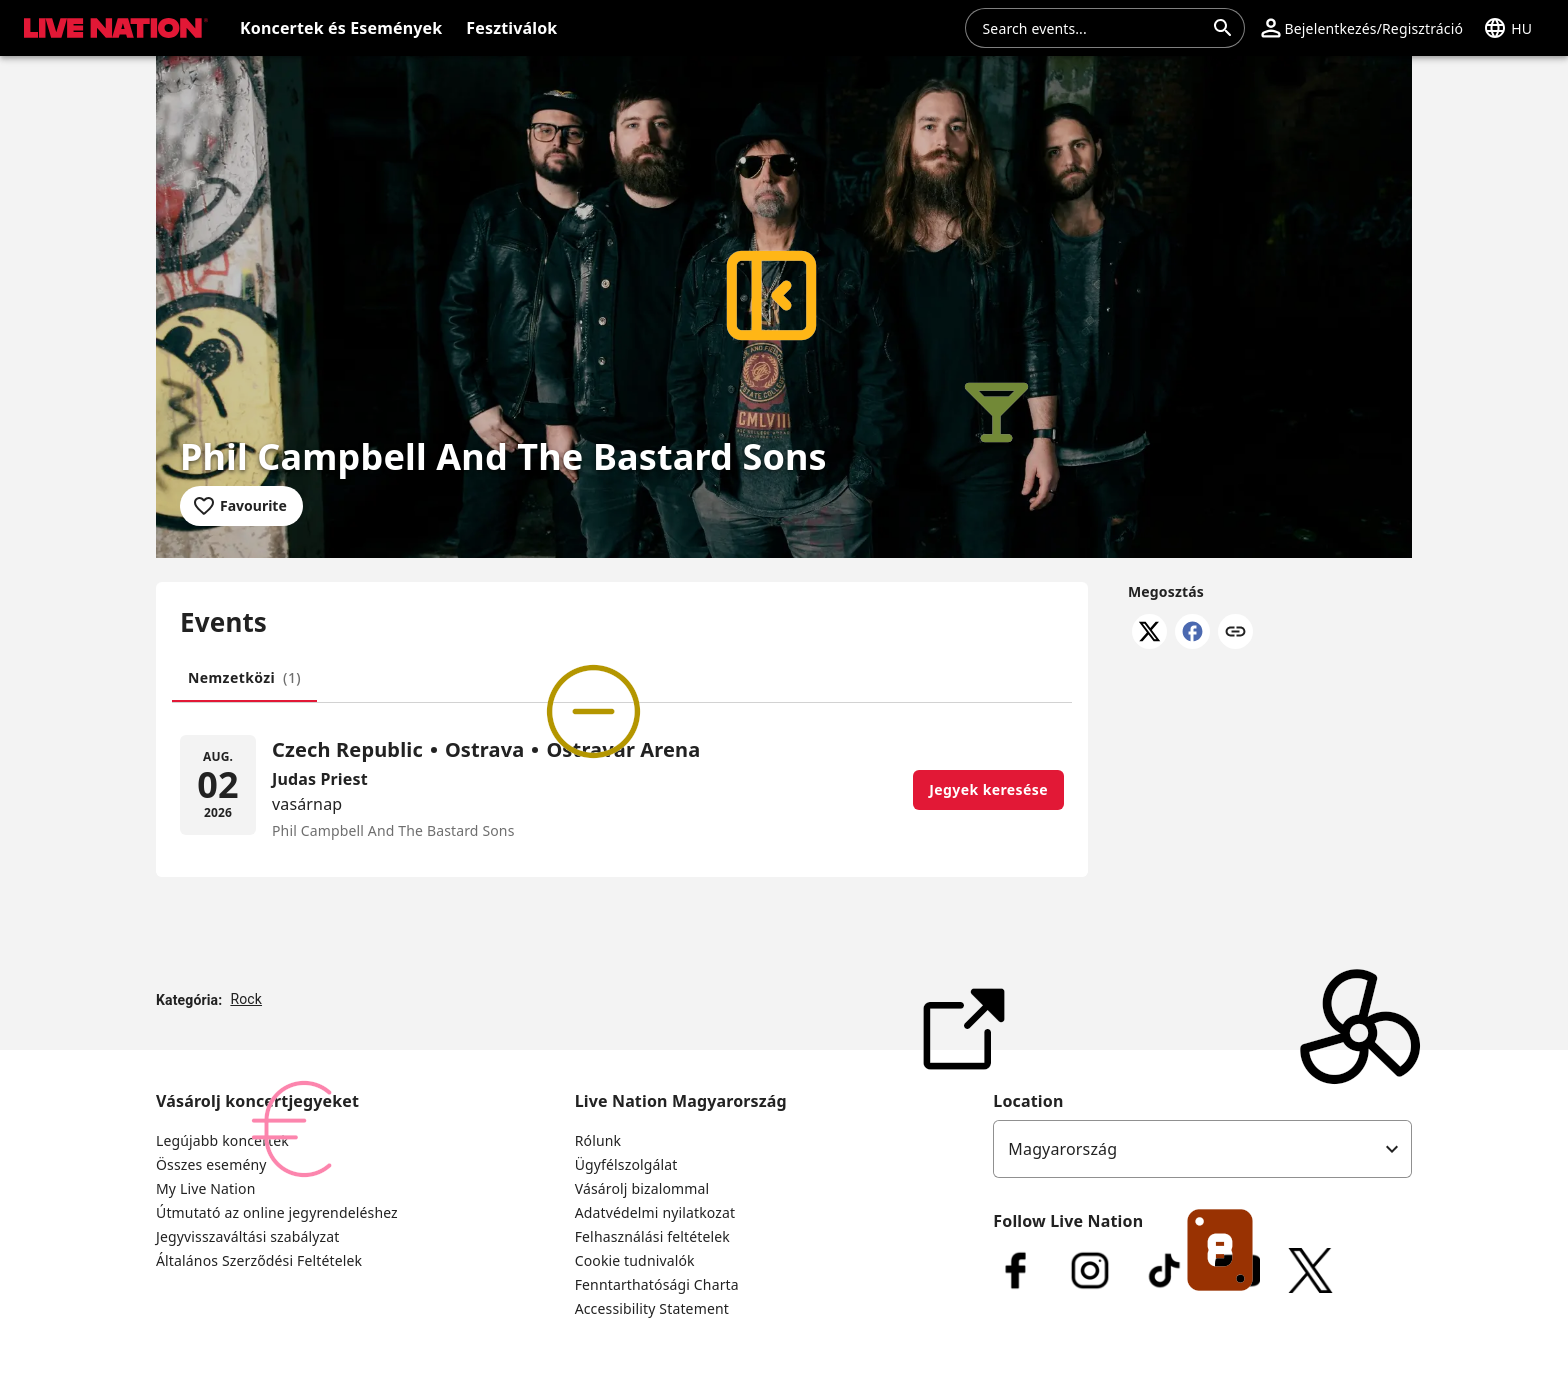  What do you see at coordinates (1359, 1033) in the screenshot?
I see `adjust fan or ventilation settings` at bounding box center [1359, 1033].